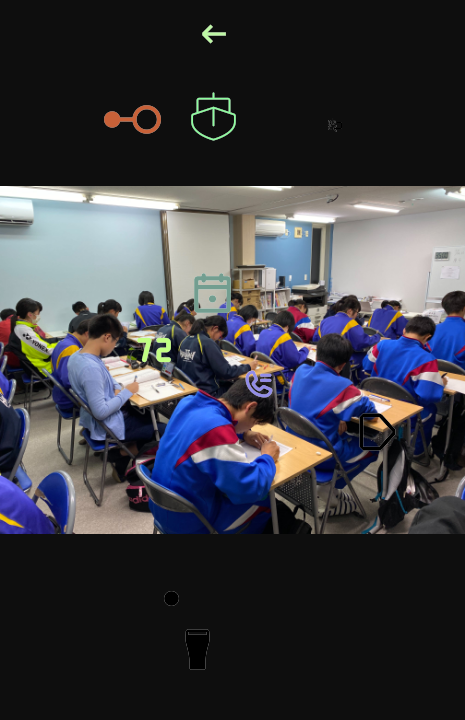 The width and height of the screenshot is (465, 720). I want to click on indicates item number 72 in a list or sequence, so click(154, 350).